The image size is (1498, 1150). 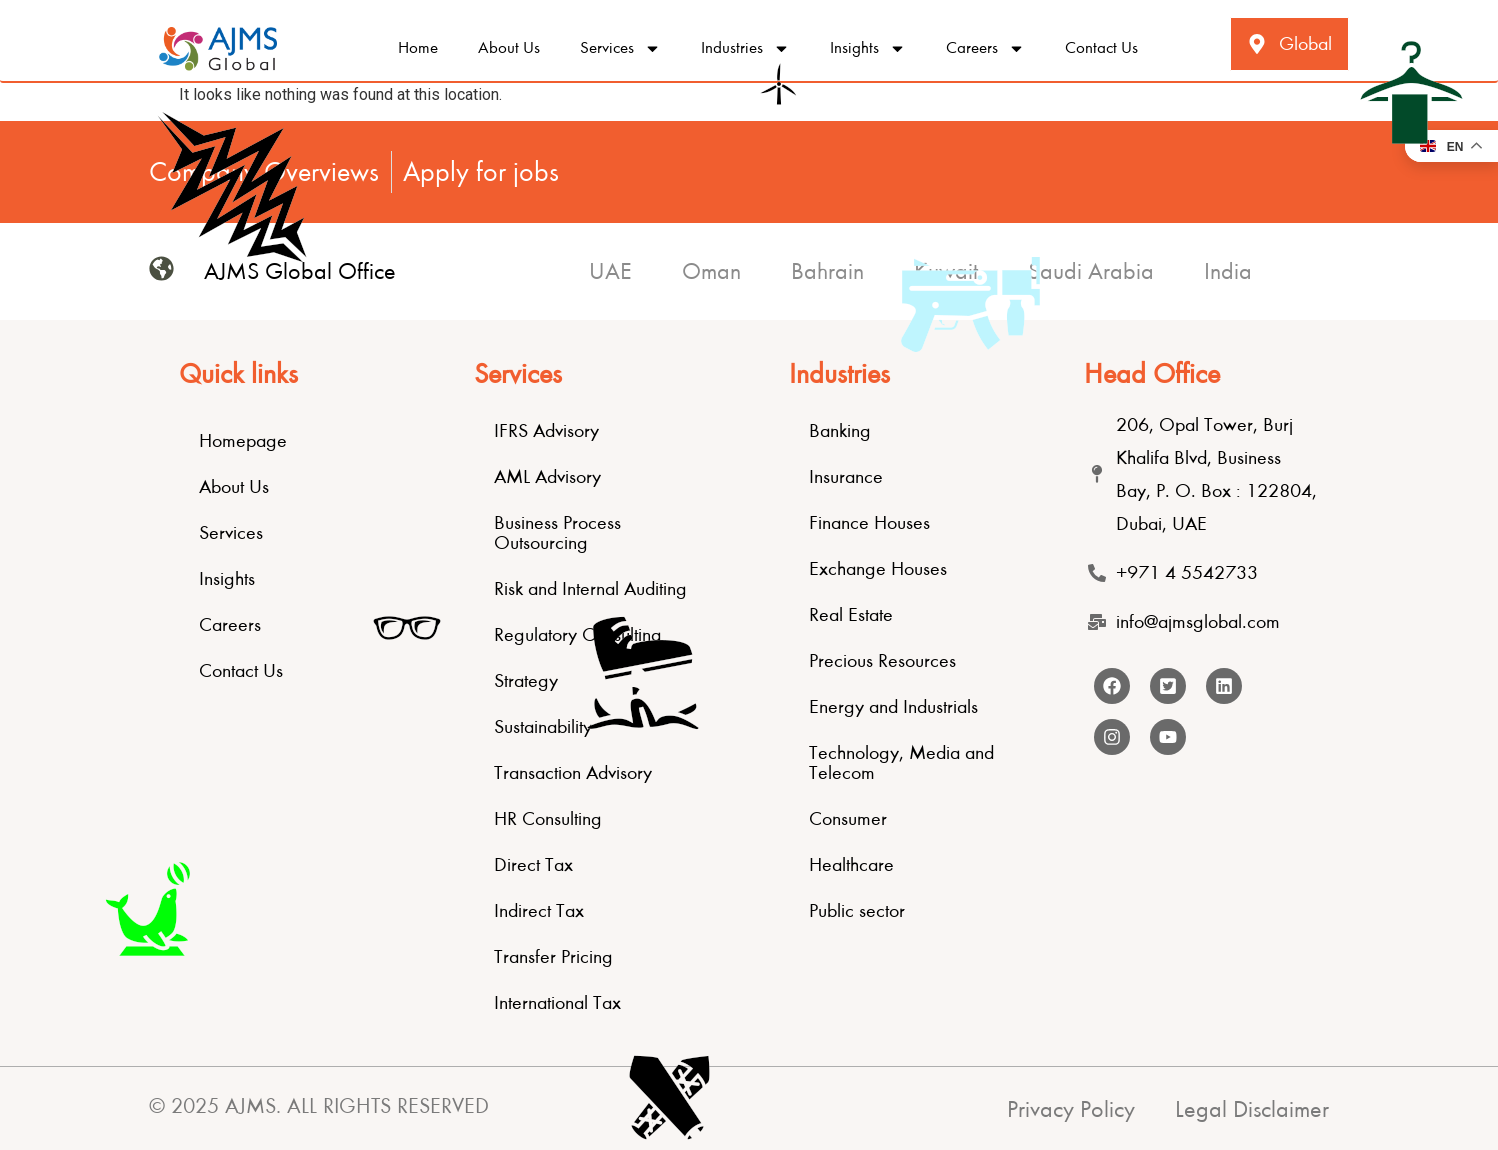 What do you see at coordinates (970, 304) in the screenshot?
I see `select the MP5K submachine gun` at bounding box center [970, 304].